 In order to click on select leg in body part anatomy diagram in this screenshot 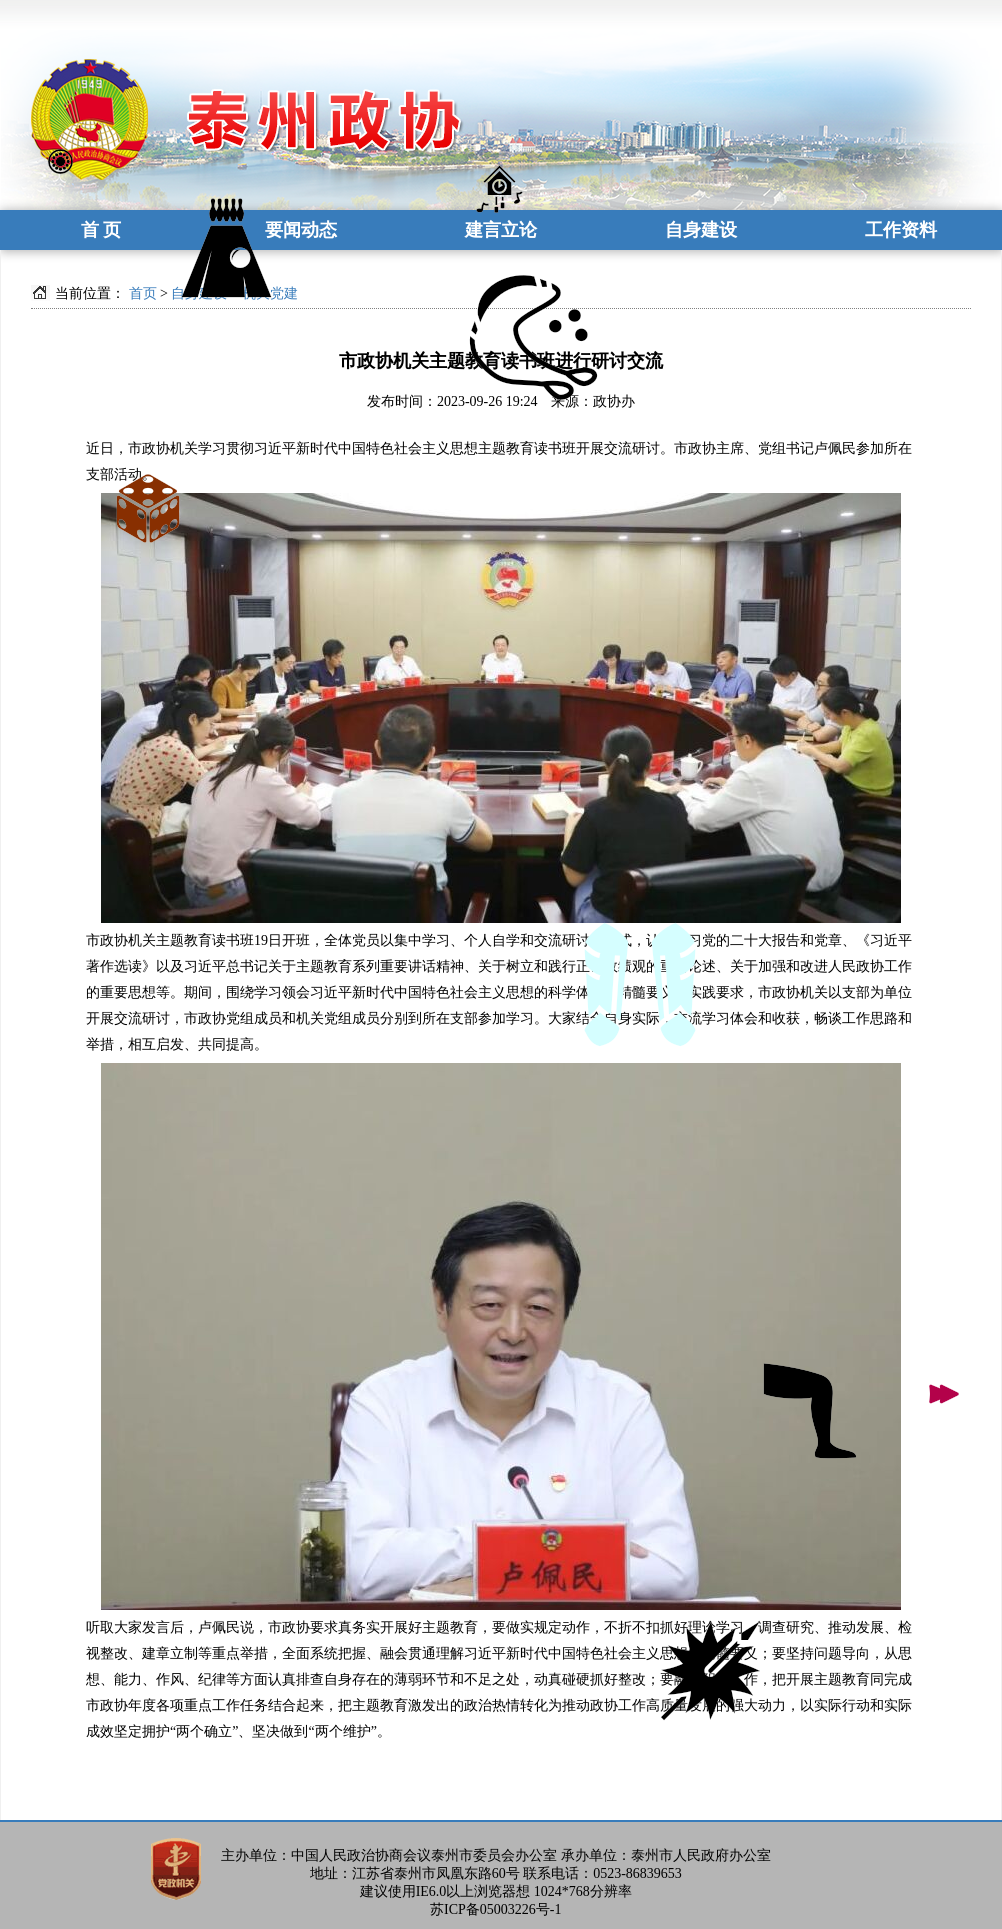, I will do `click(811, 1411)`.